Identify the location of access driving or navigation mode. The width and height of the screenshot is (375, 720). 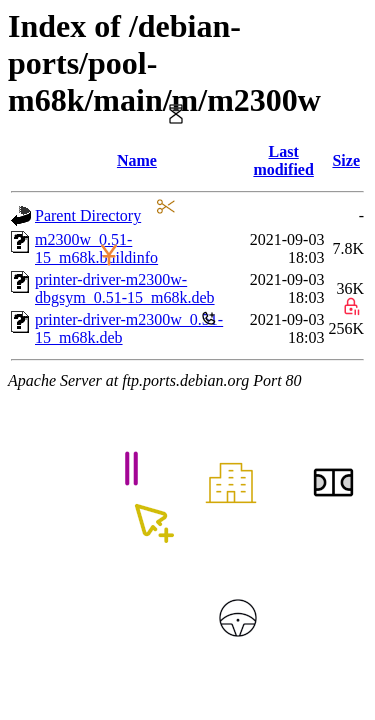
(238, 618).